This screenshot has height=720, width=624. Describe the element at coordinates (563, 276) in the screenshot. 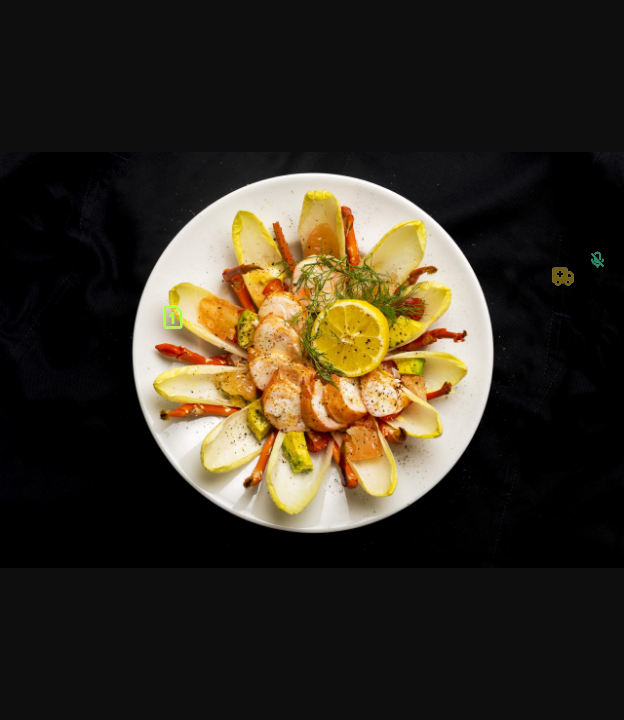

I see `request emergency medical services` at that location.